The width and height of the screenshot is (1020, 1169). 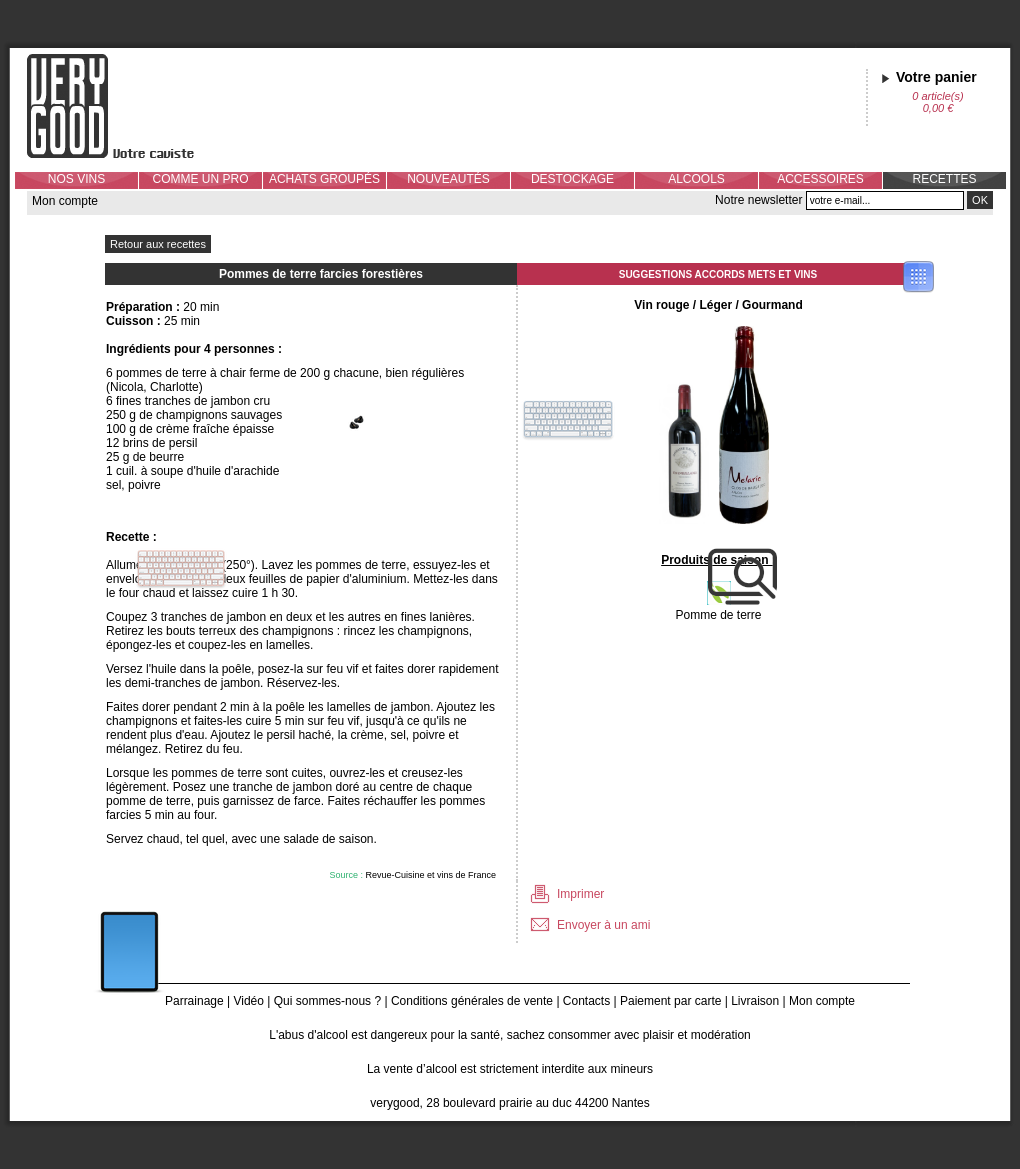 I want to click on access system diagnostics settings, so click(x=742, y=574).